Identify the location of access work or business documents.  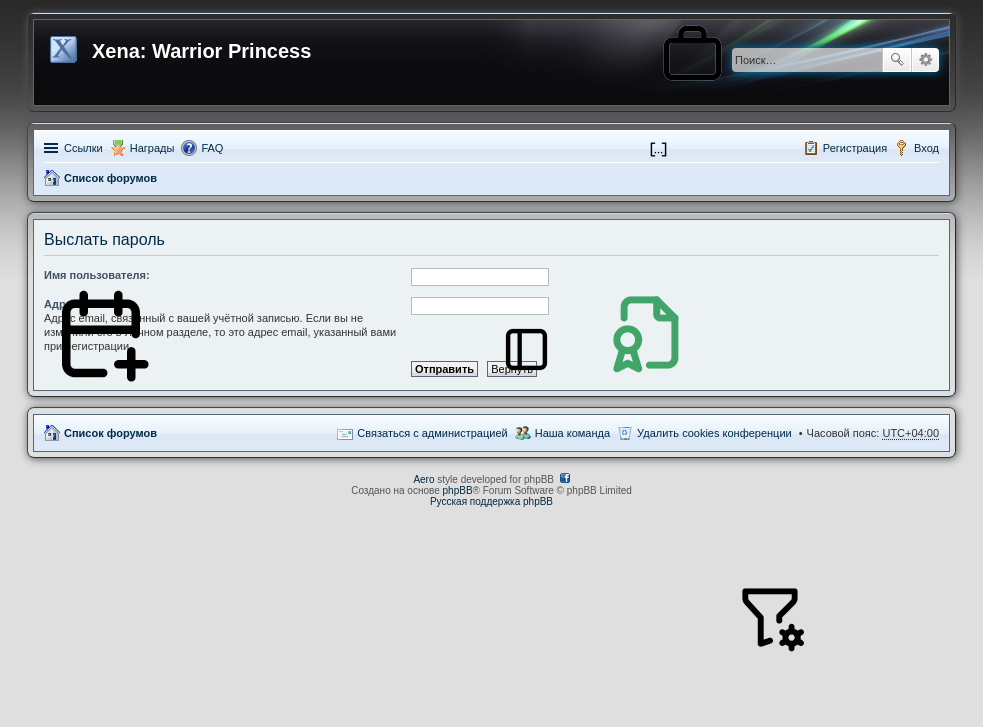
(692, 54).